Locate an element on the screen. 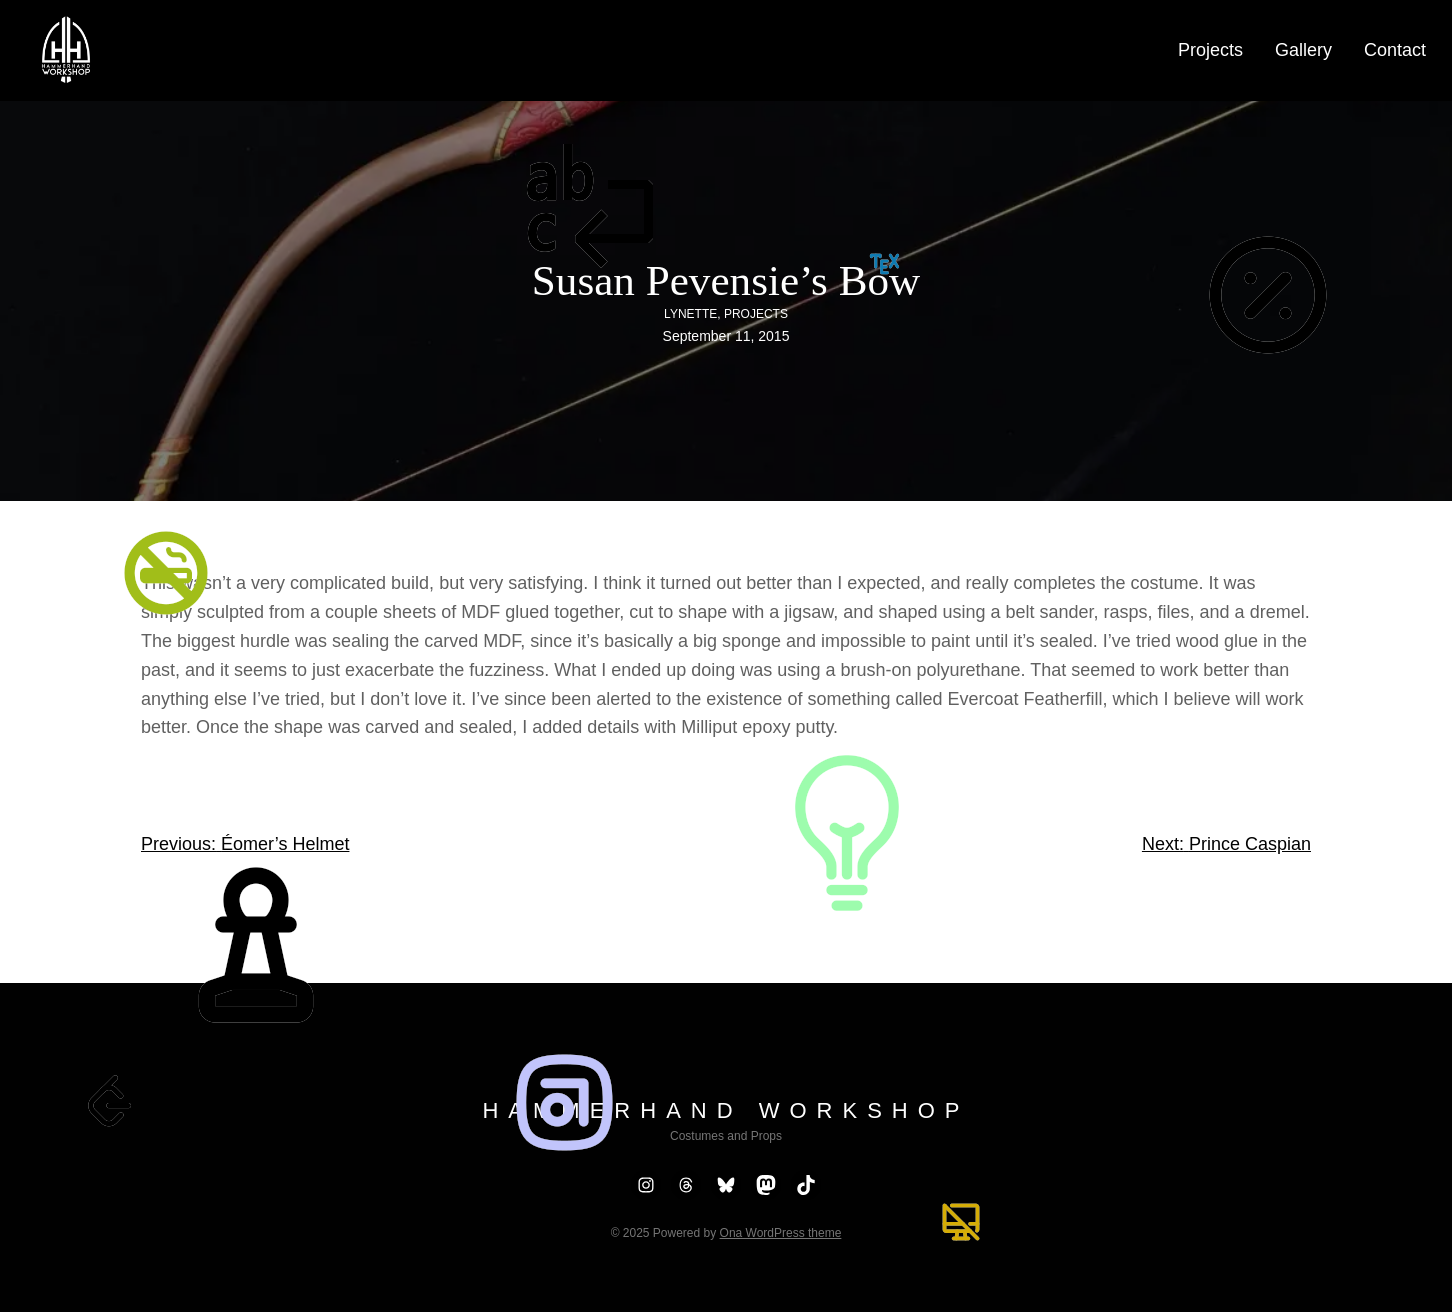 Image resolution: width=1452 pixels, height=1312 pixels. access tips or suggestions is located at coordinates (847, 833).